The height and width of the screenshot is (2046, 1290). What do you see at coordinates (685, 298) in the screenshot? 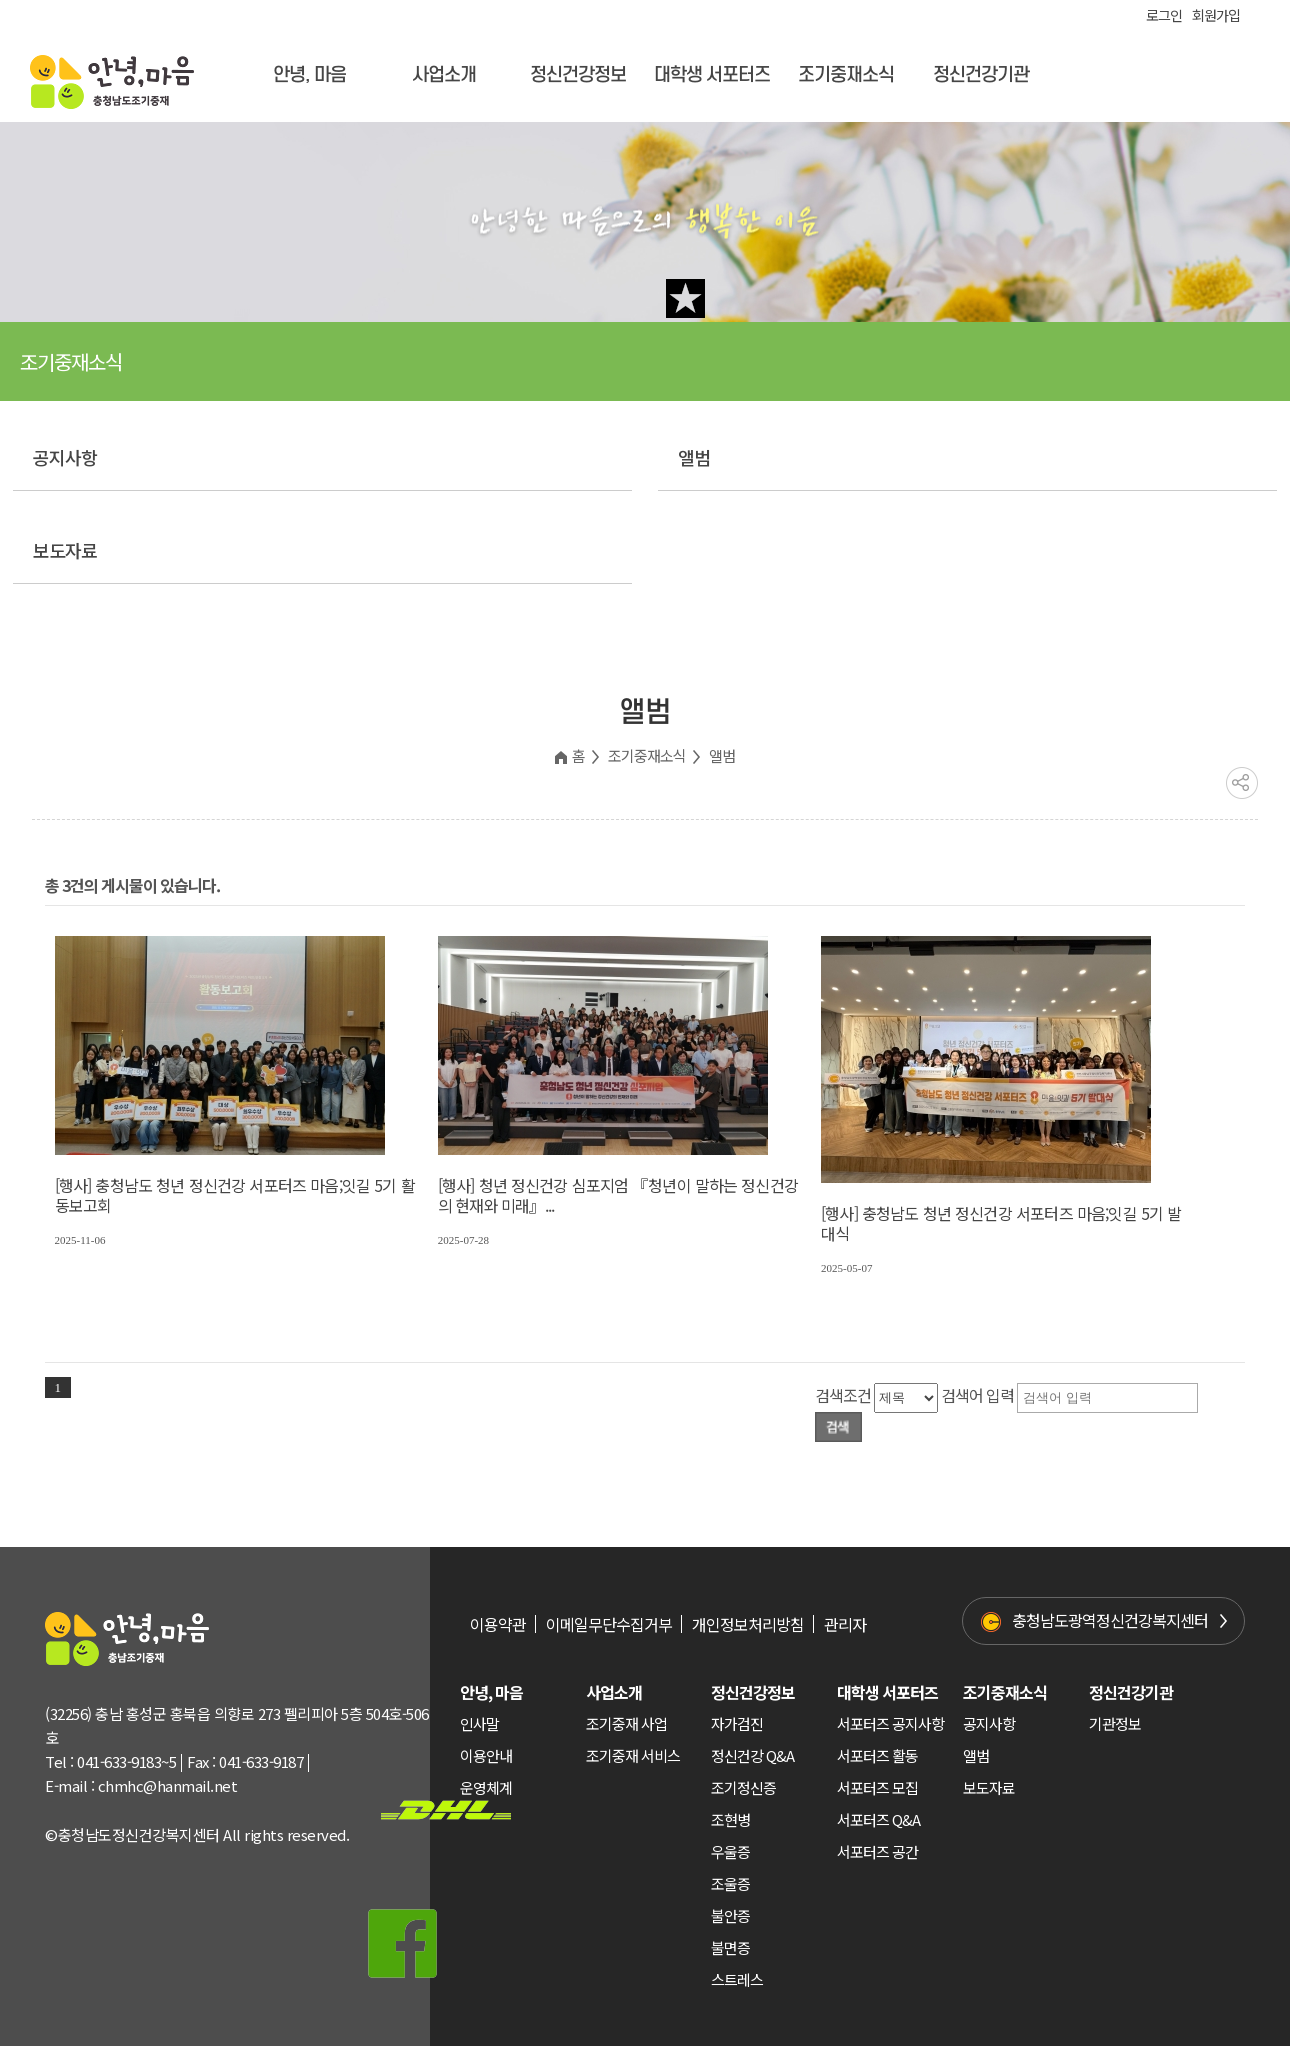
I see `link to Coveralls code coverage service` at bounding box center [685, 298].